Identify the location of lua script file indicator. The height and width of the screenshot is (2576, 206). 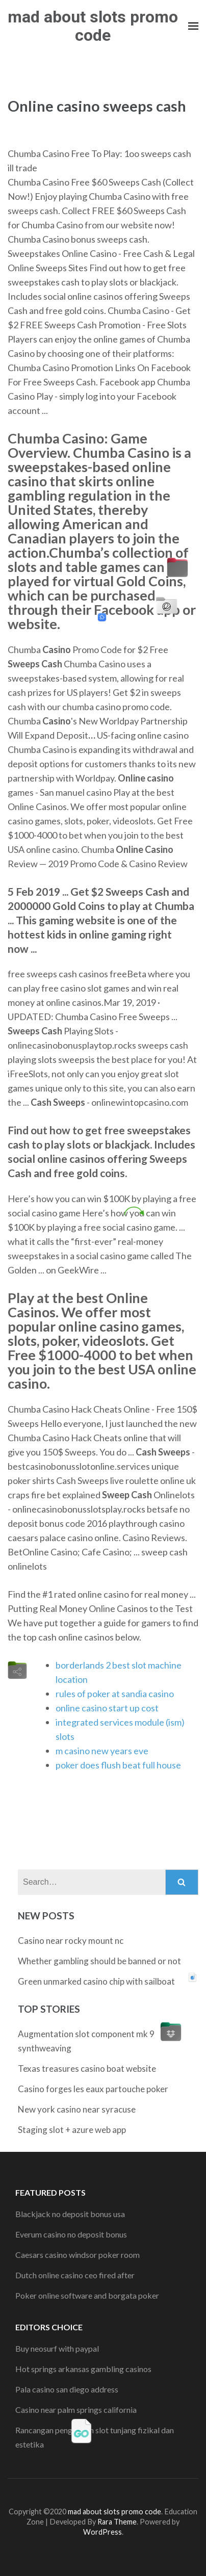
(192, 1977).